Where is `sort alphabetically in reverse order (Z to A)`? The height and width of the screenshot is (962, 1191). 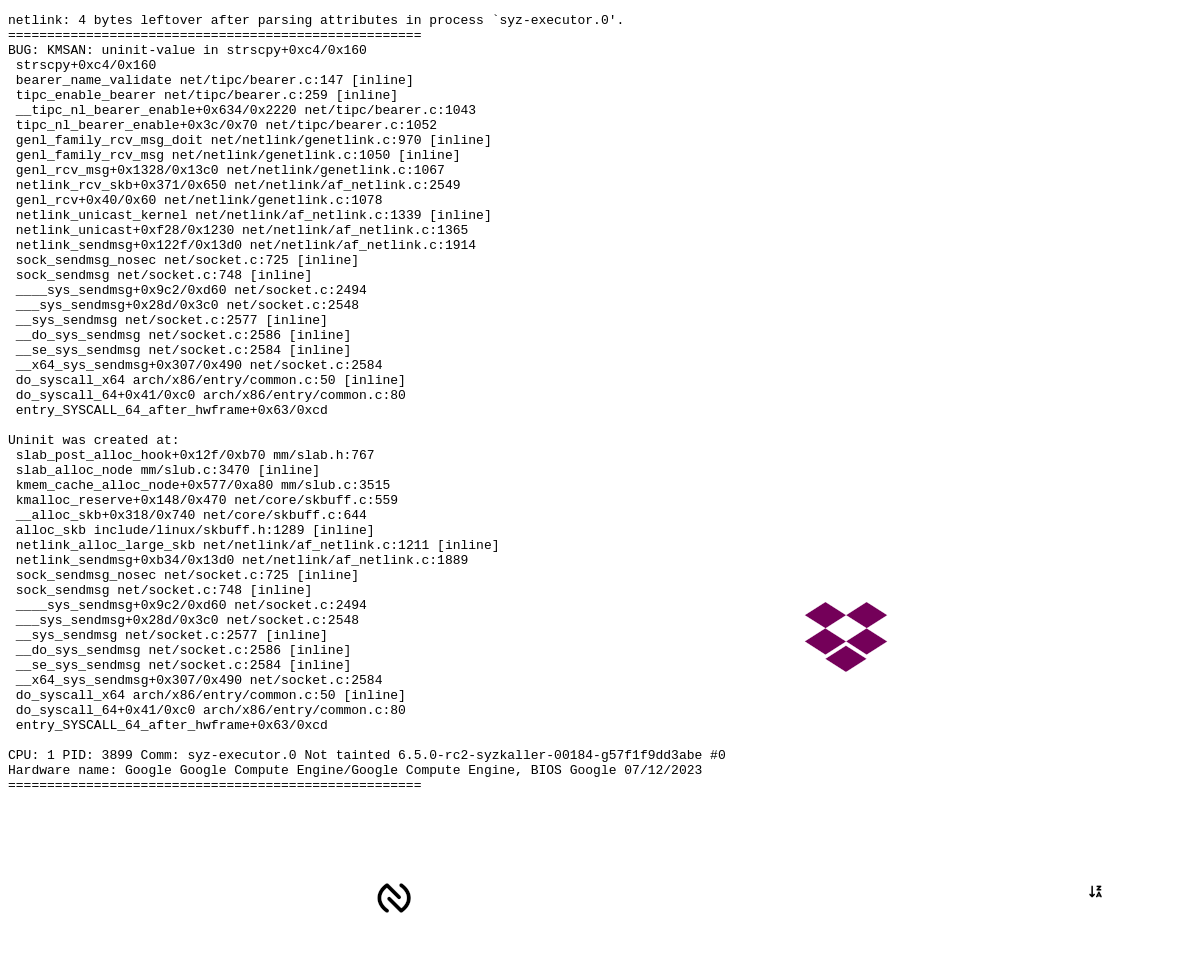 sort alphabetically in reverse order (Z to A) is located at coordinates (1095, 891).